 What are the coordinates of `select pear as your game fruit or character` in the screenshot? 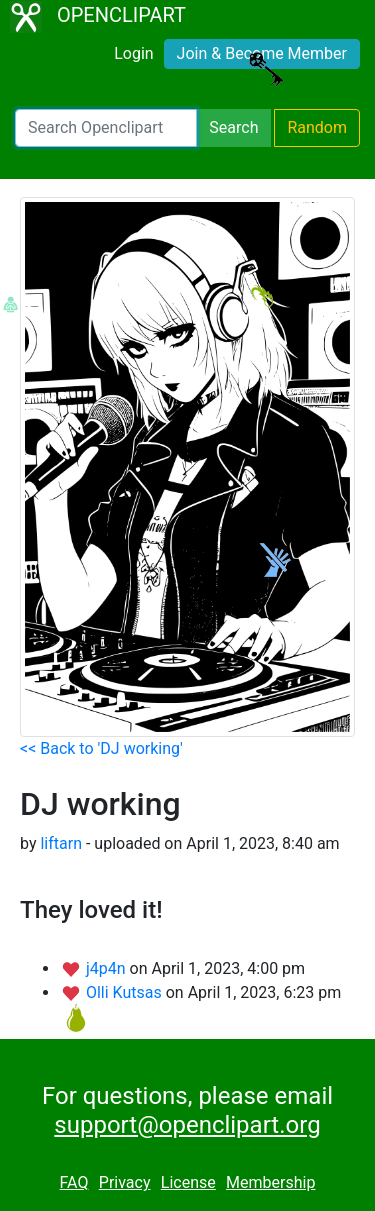 It's located at (76, 1018).